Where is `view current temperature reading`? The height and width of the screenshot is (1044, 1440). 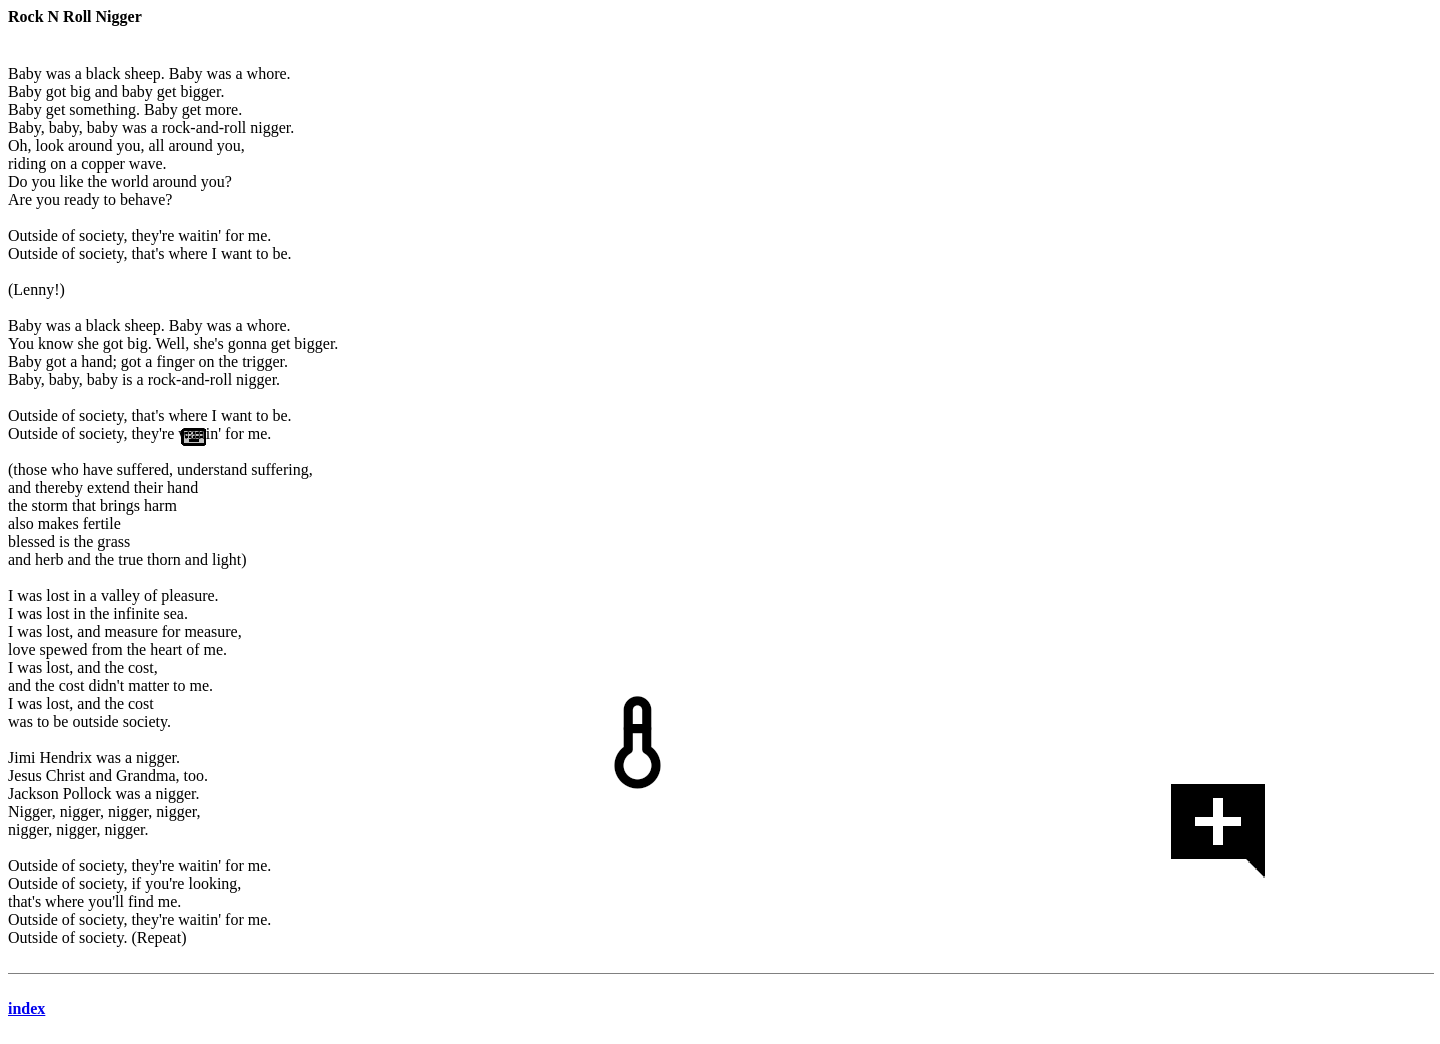 view current temperature reading is located at coordinates (637, 742).